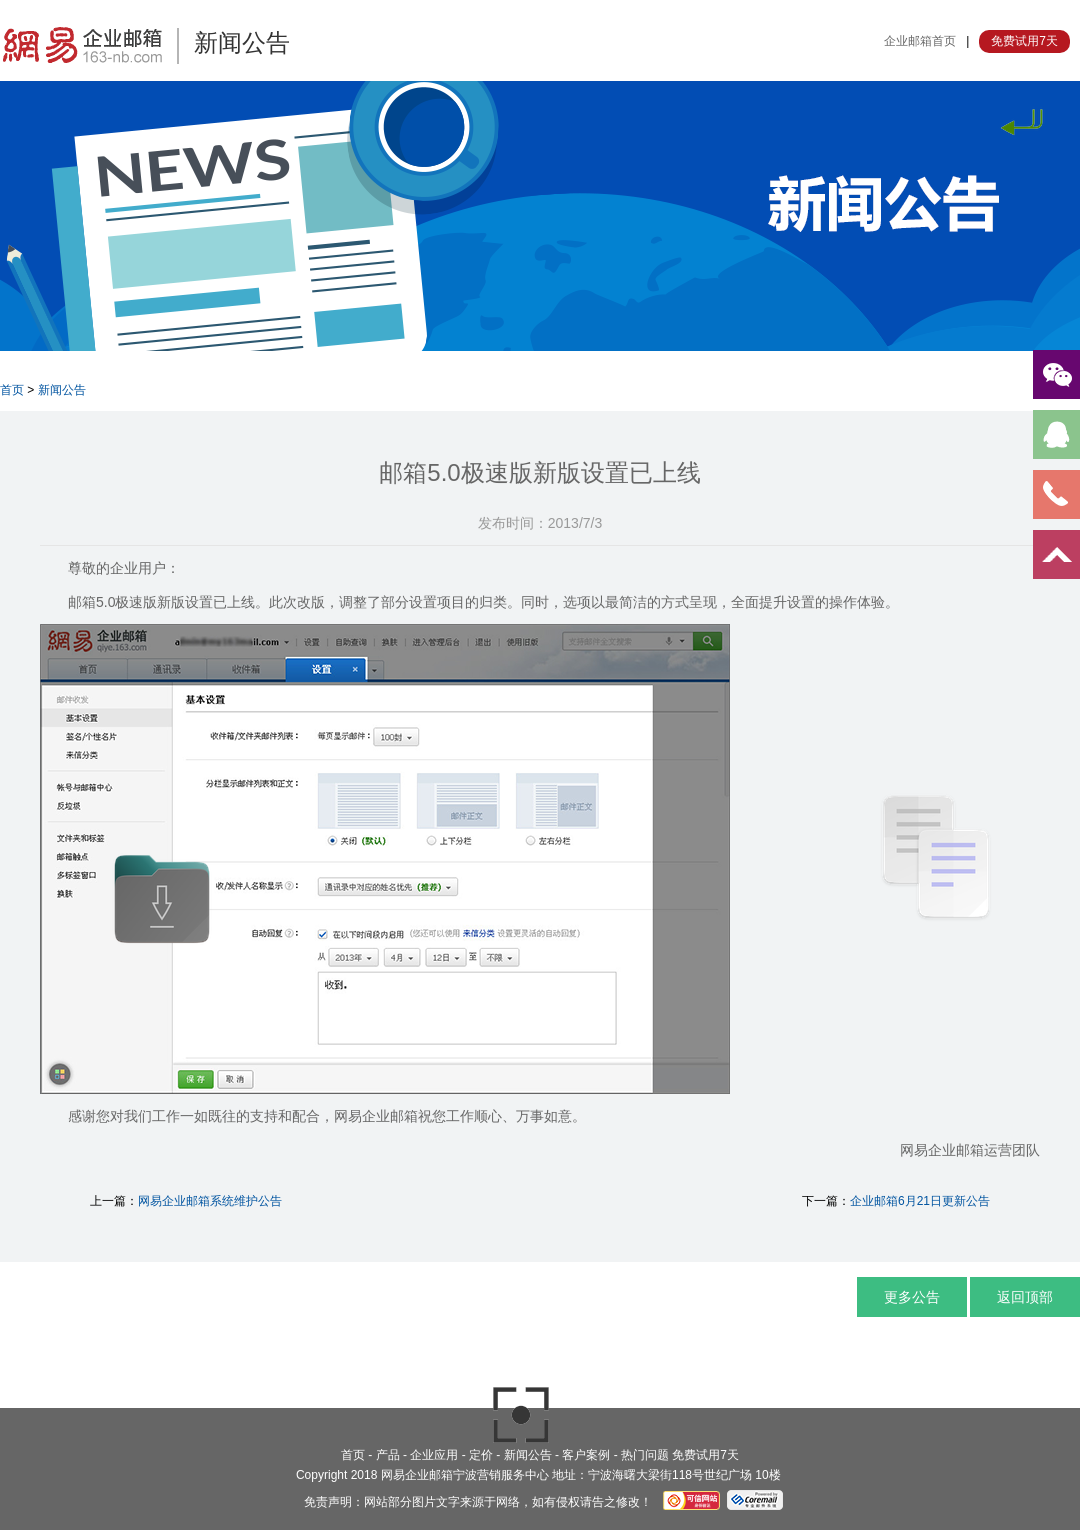  Describe the element at coordinates (1021, 122) in the screenshot. I see `reply all to an email message` at that location.